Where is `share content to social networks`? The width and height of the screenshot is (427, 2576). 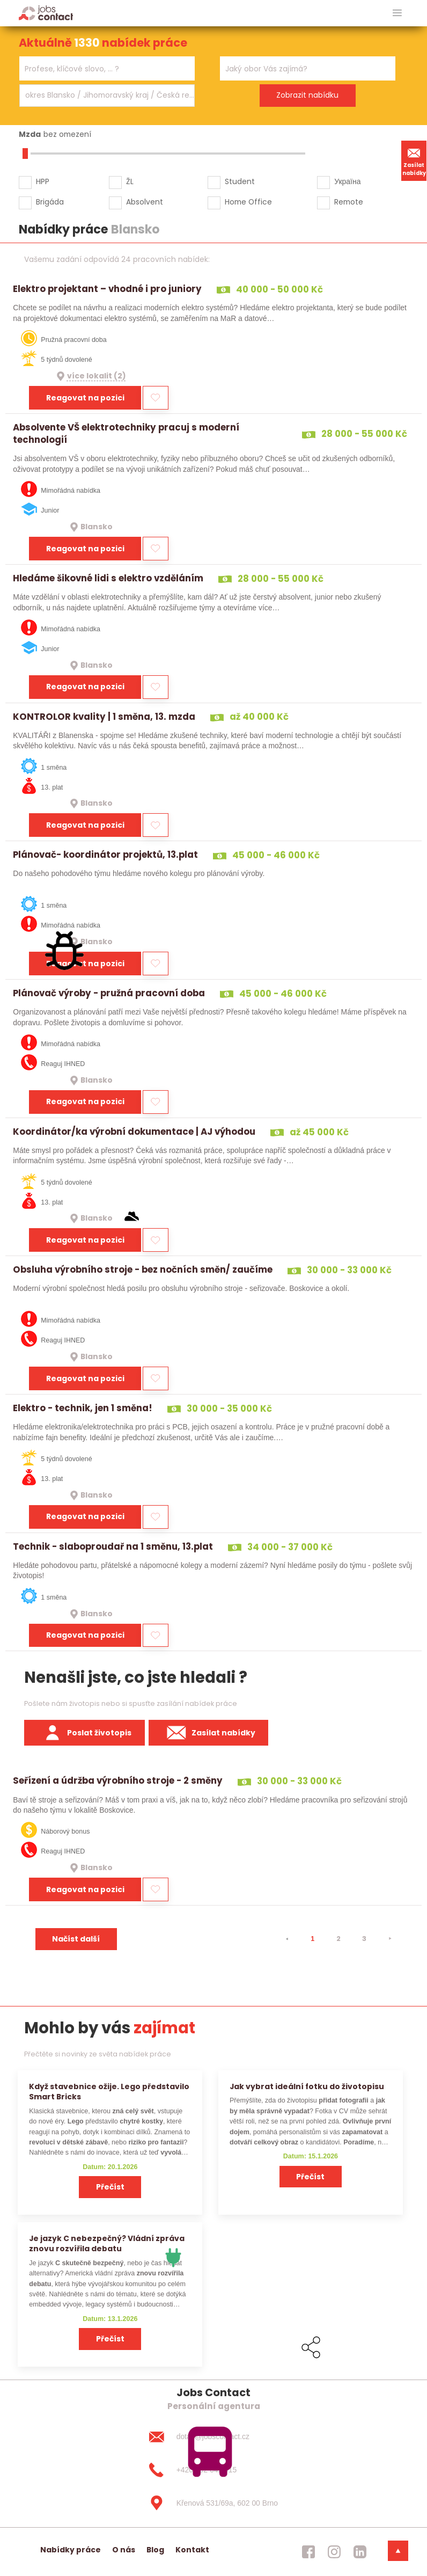 share content to social networks is located at coordinates (312, 2347).